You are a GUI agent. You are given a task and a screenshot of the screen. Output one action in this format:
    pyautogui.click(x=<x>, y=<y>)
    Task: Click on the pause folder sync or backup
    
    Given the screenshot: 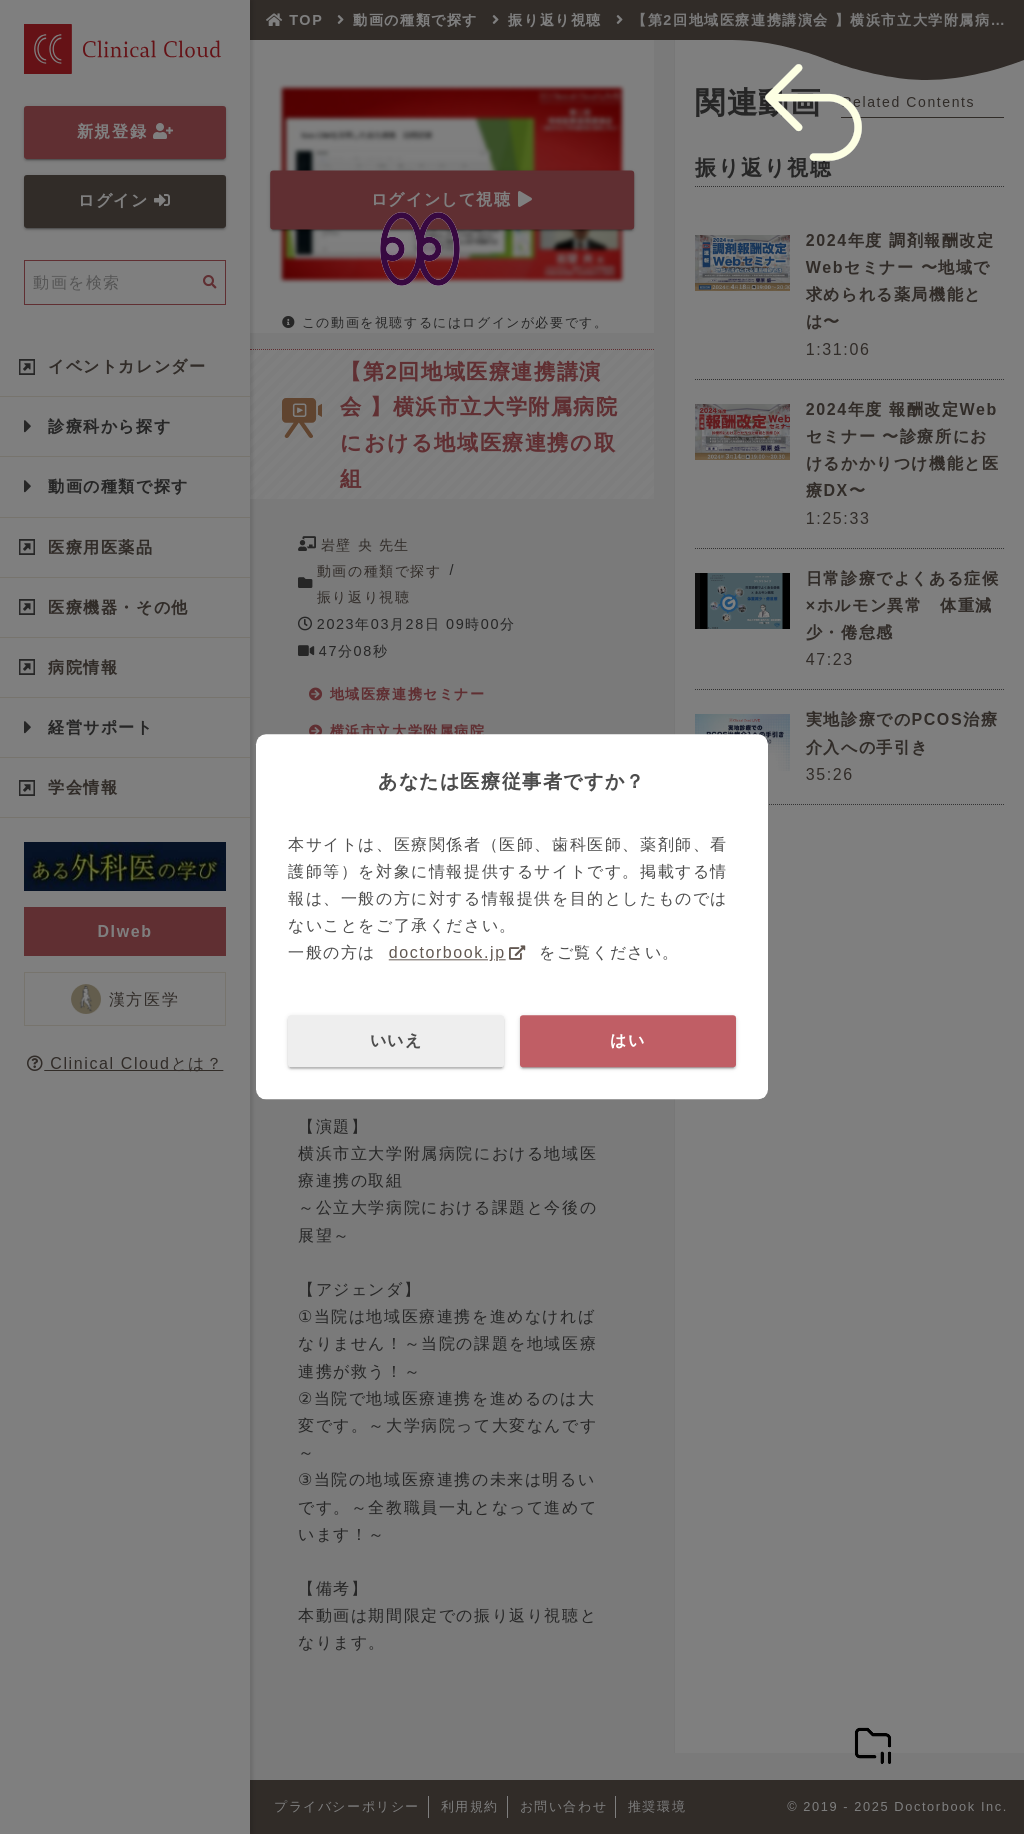 What is the action you would take?
    pyautogui.click(x=873, y=1744)
    